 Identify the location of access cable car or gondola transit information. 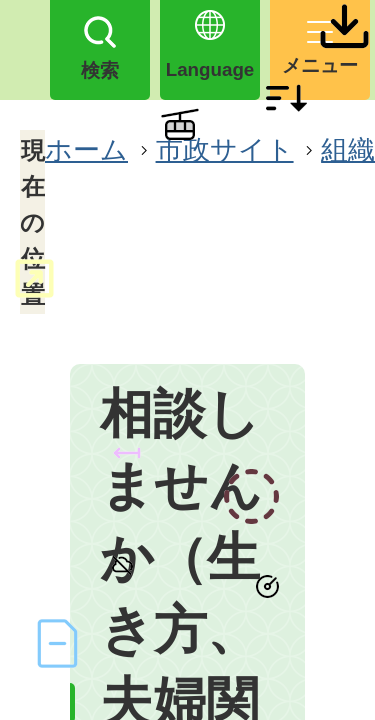
(180, 125).